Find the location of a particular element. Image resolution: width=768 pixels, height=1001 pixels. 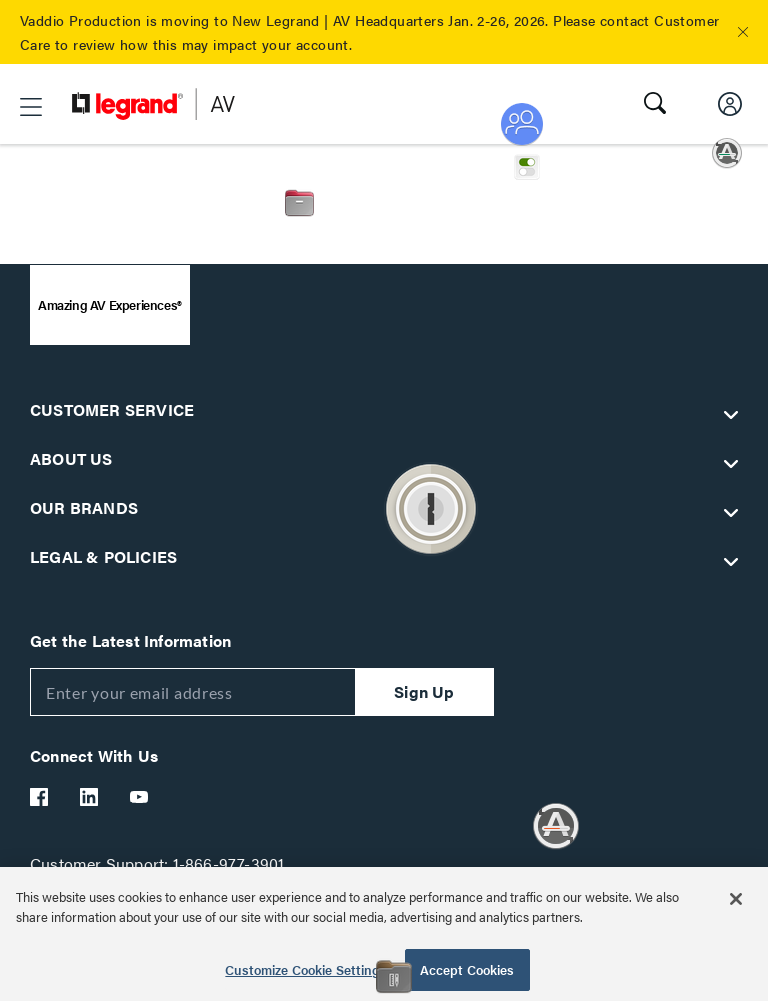

access your templates folder is located at coordinates (394, 976).